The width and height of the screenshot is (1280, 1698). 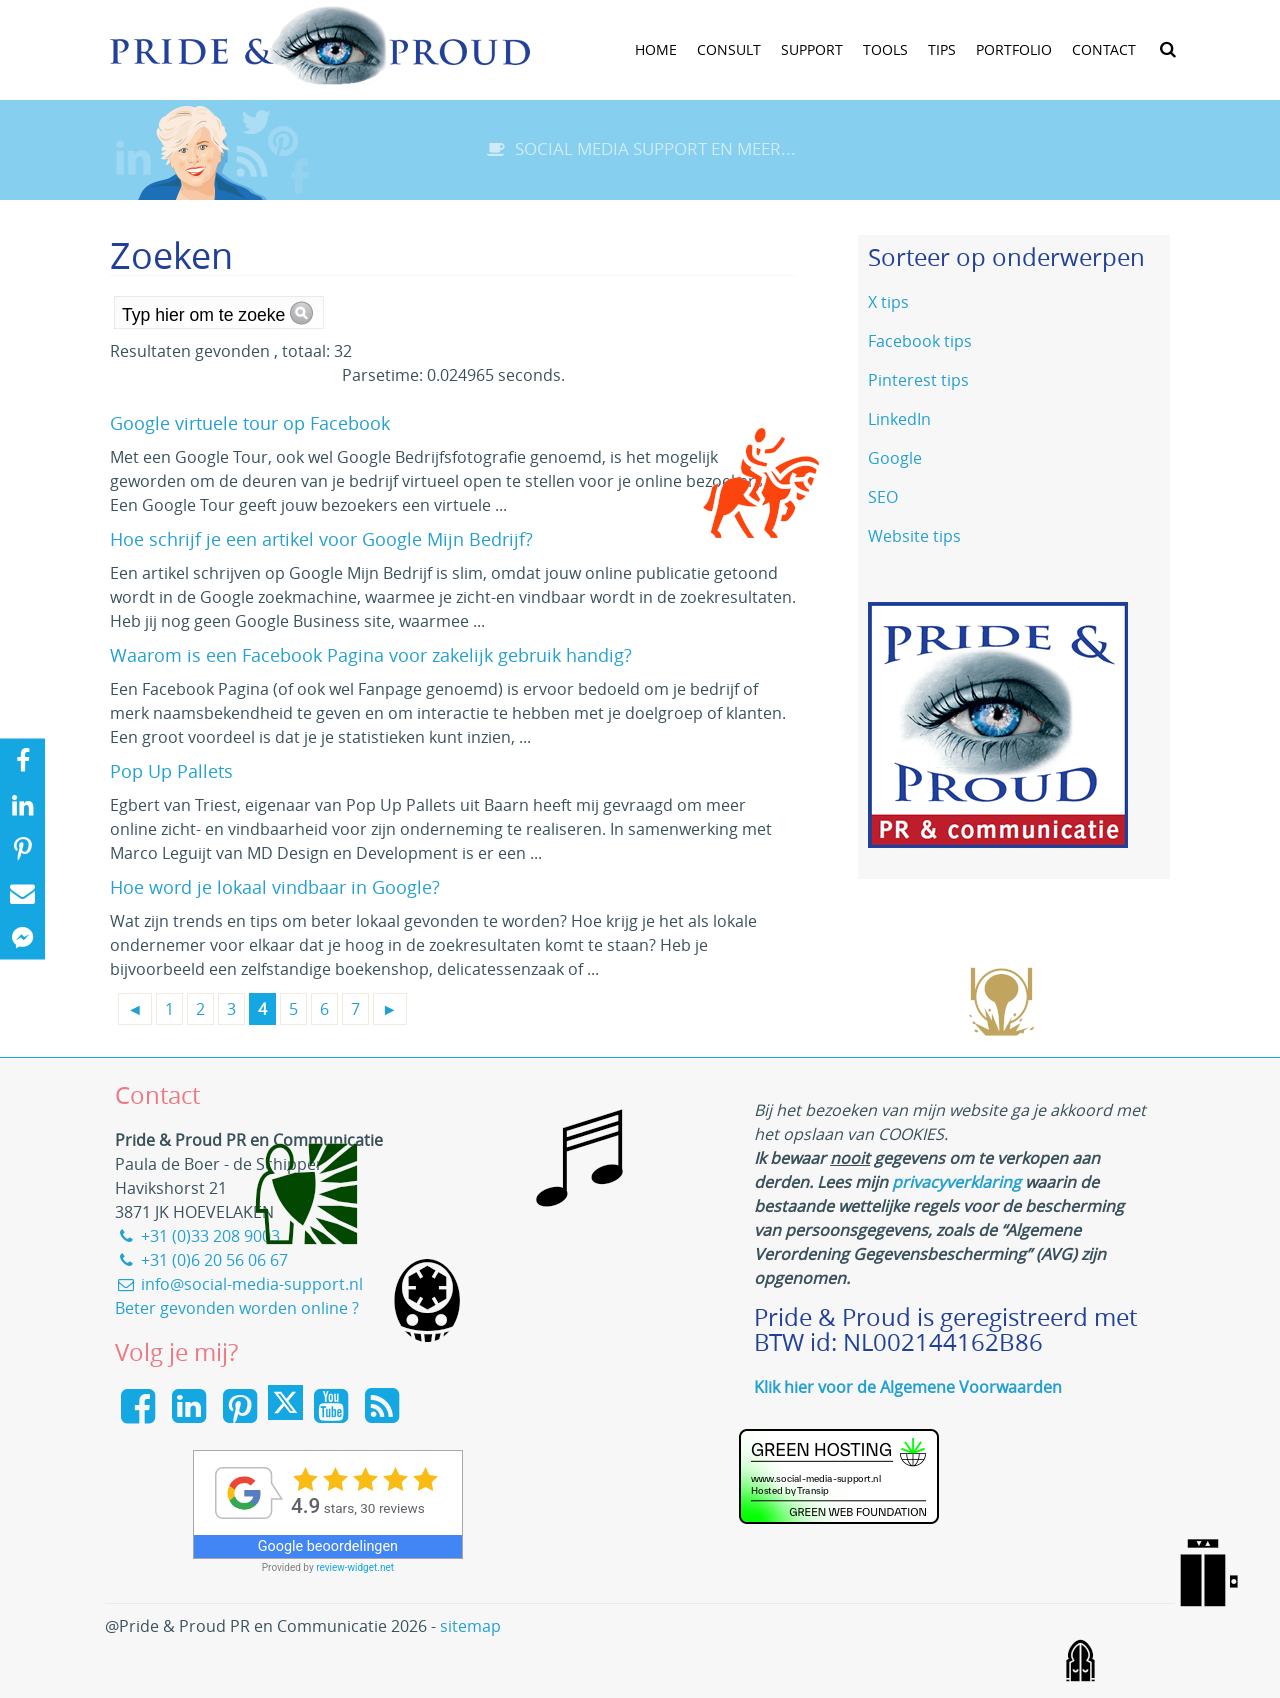 I want to click on smelting or metalworking process in progress, so click(x=1001, y=1001).